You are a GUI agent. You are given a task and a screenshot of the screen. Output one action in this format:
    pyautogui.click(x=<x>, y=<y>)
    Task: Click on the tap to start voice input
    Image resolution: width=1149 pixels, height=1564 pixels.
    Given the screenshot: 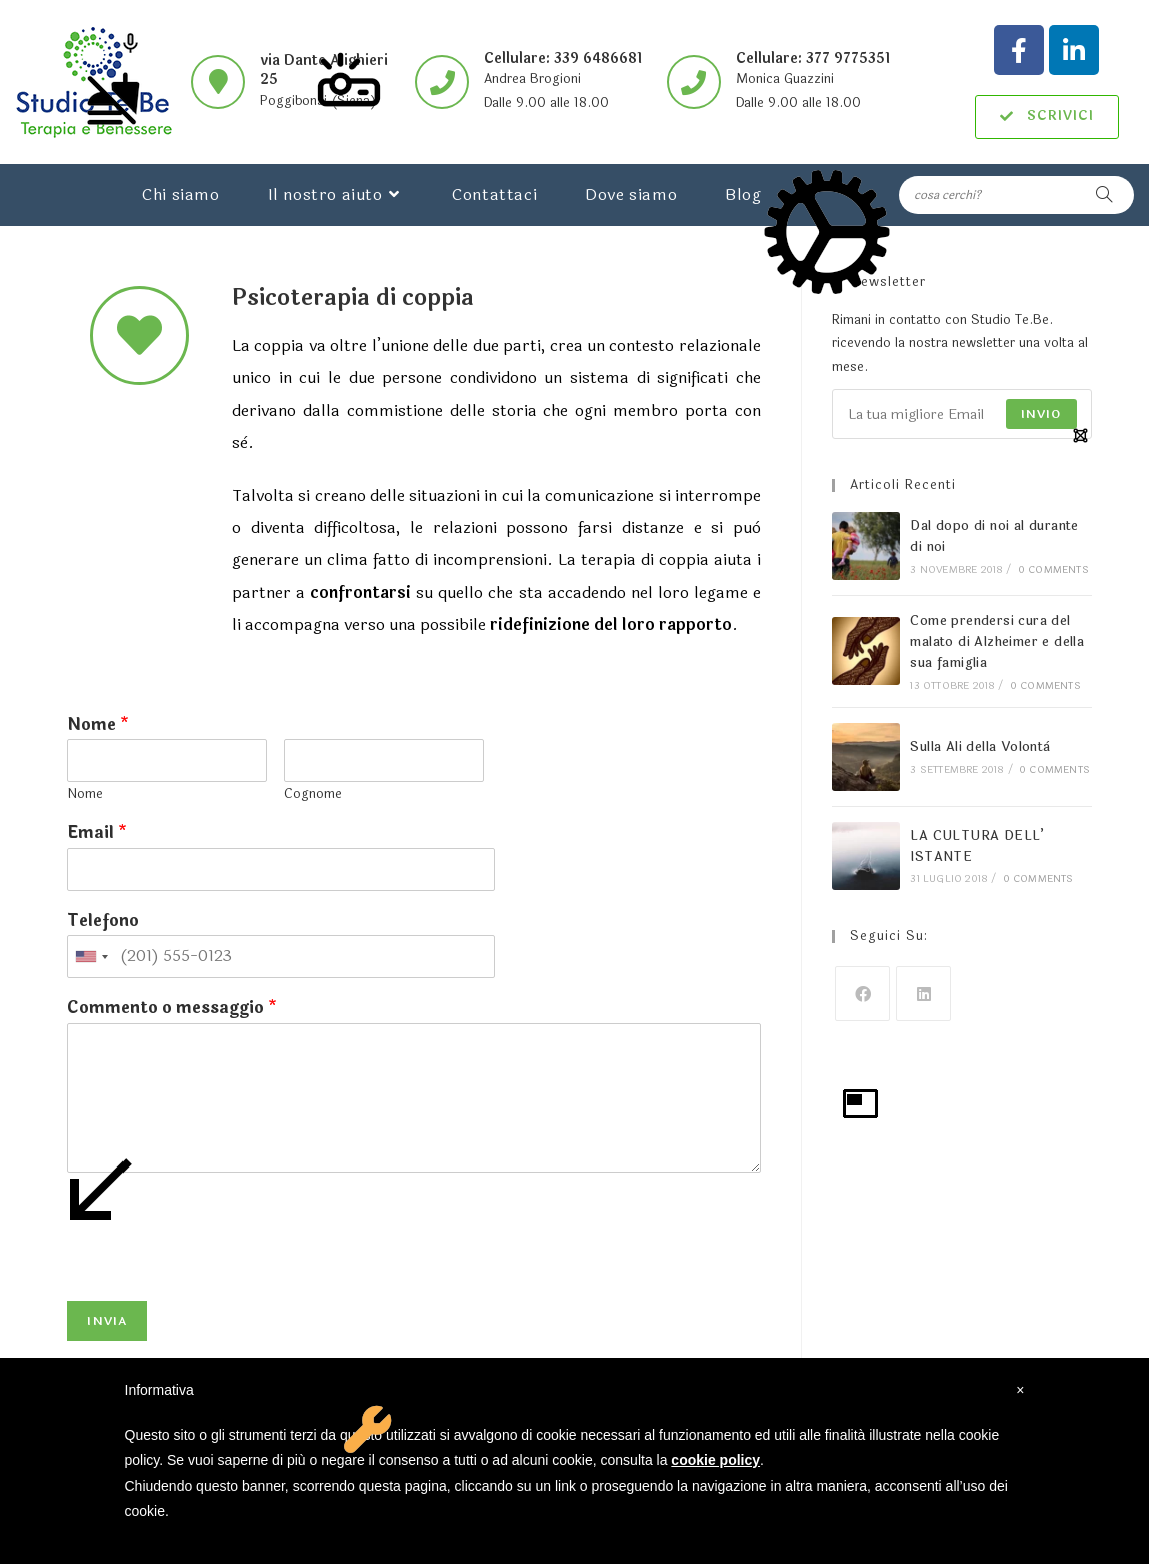 What is the action you would take?
    pyautogui.click(x=130, y=43)
    